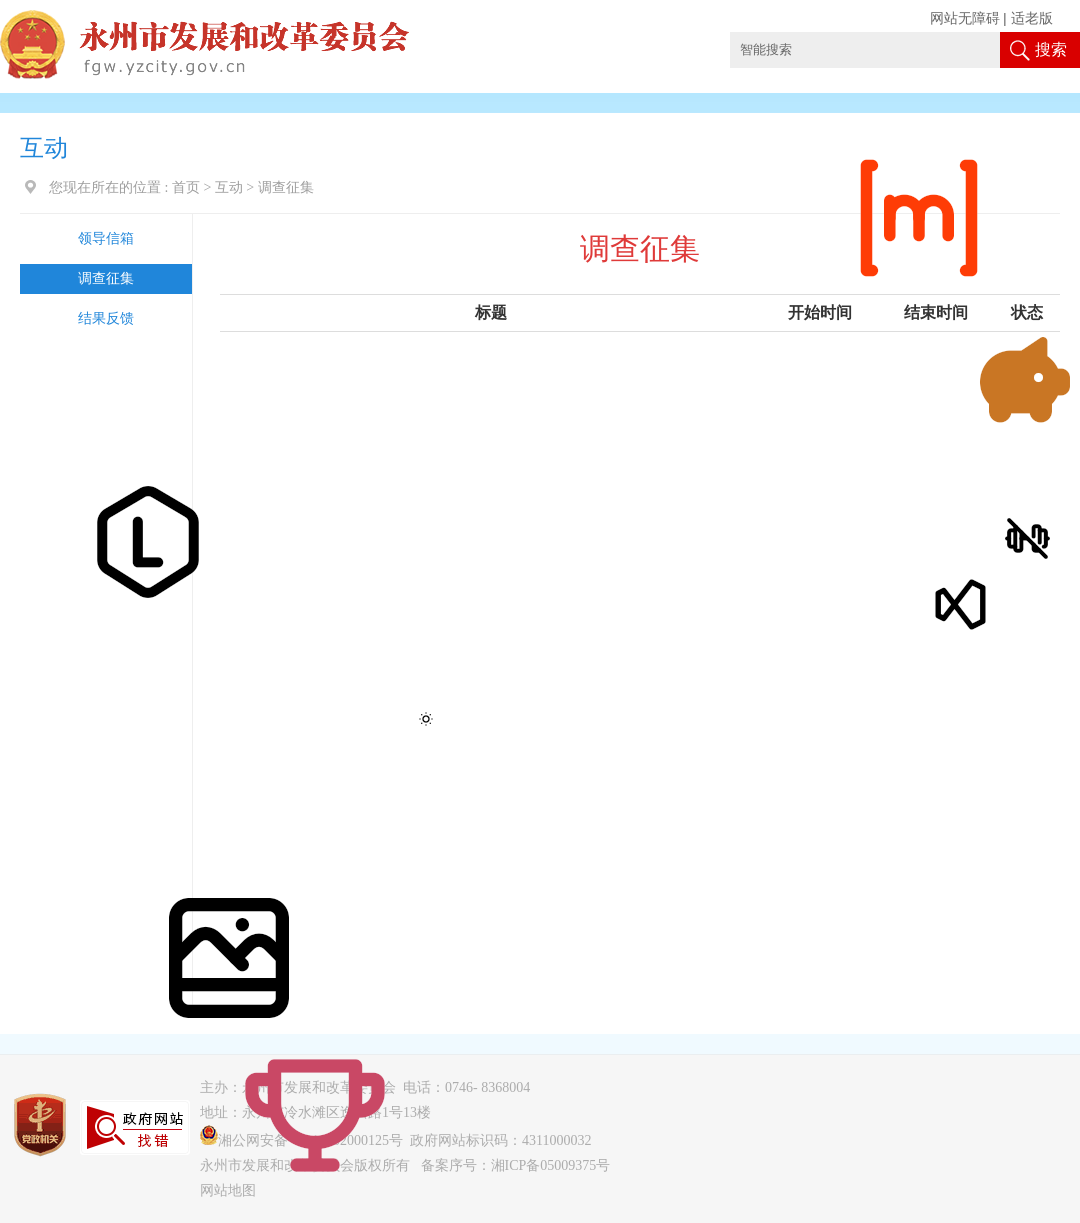 This screenshot has height=1223, width=1080. What do you see at coordinates (148, 542) in the screenshot?
I see `indicates a "large" size option` at bounding box center [148, 542].